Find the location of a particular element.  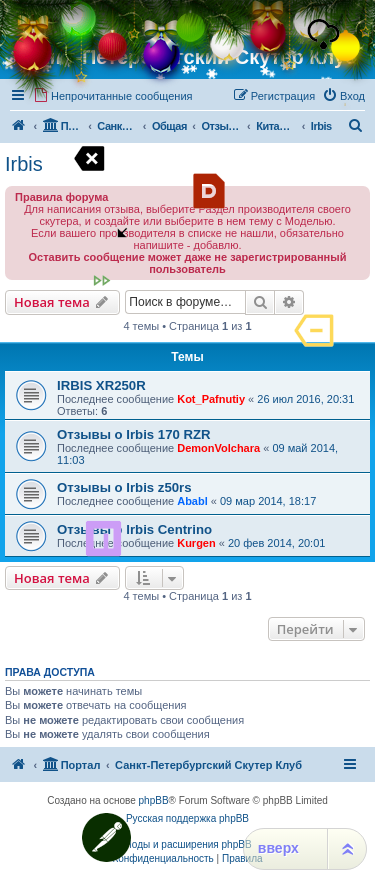

open or view a PDF document is located at coordinates (209, 191).